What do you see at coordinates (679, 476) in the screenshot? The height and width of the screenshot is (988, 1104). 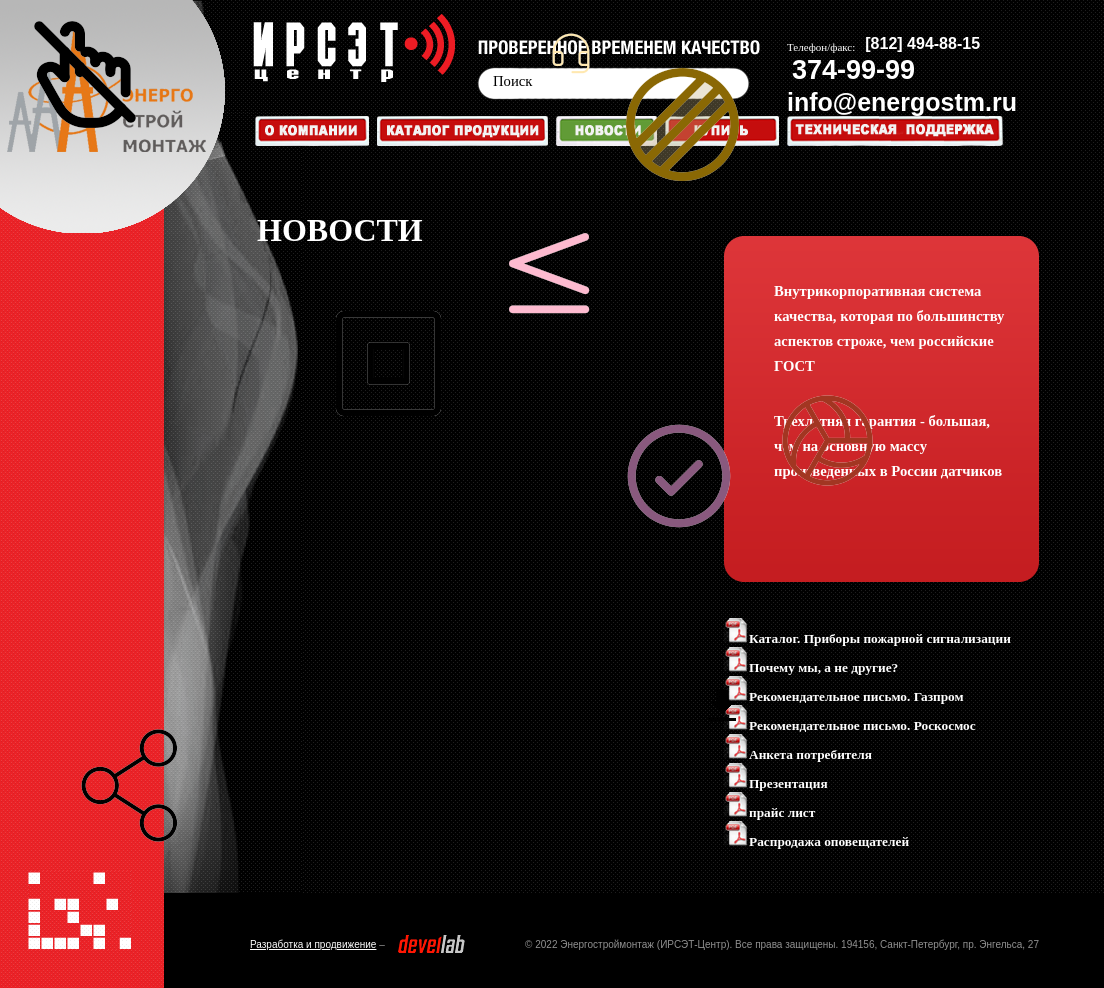 I see `indicates a completed or successful action` at bounding box center [679, 476].